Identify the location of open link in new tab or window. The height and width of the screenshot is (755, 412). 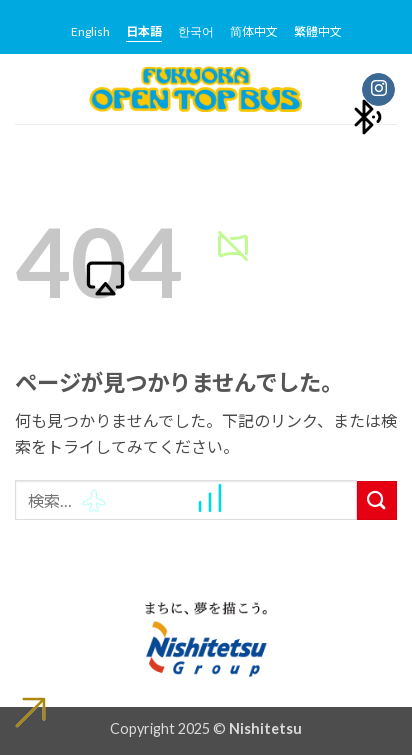
(30, 712).